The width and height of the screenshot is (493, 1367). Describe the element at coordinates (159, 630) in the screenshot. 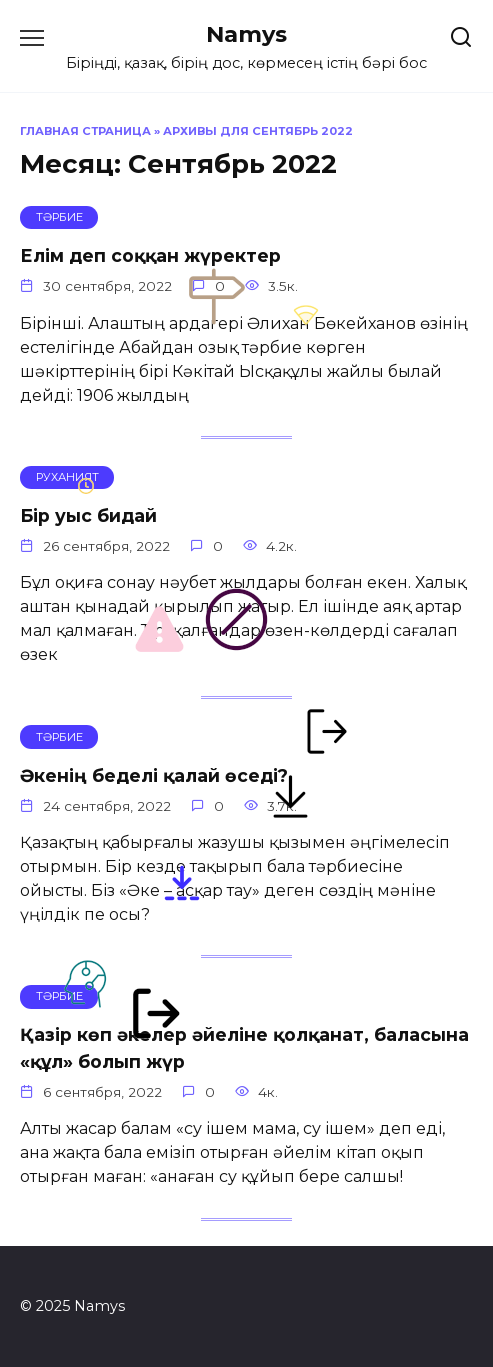

I see `indicates a warning or important alert` at that location.